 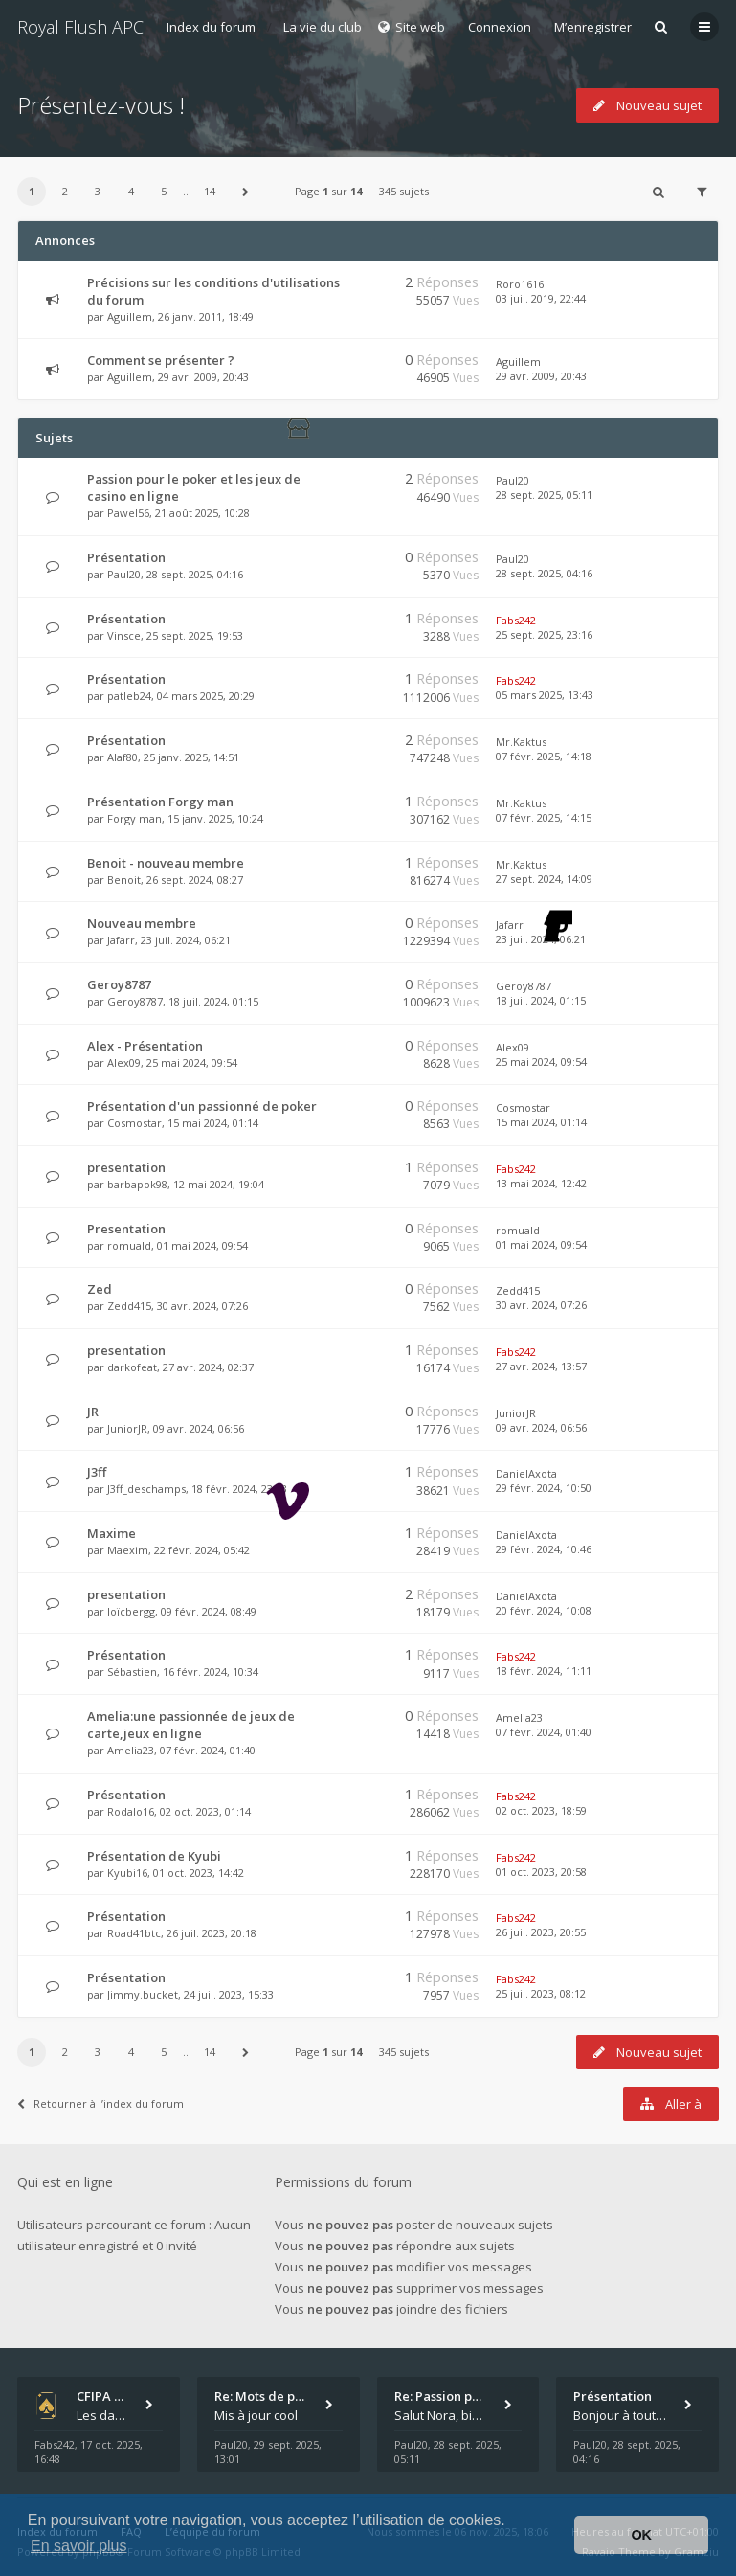 I want to click on check body temperature, so click(x=558, y=926).